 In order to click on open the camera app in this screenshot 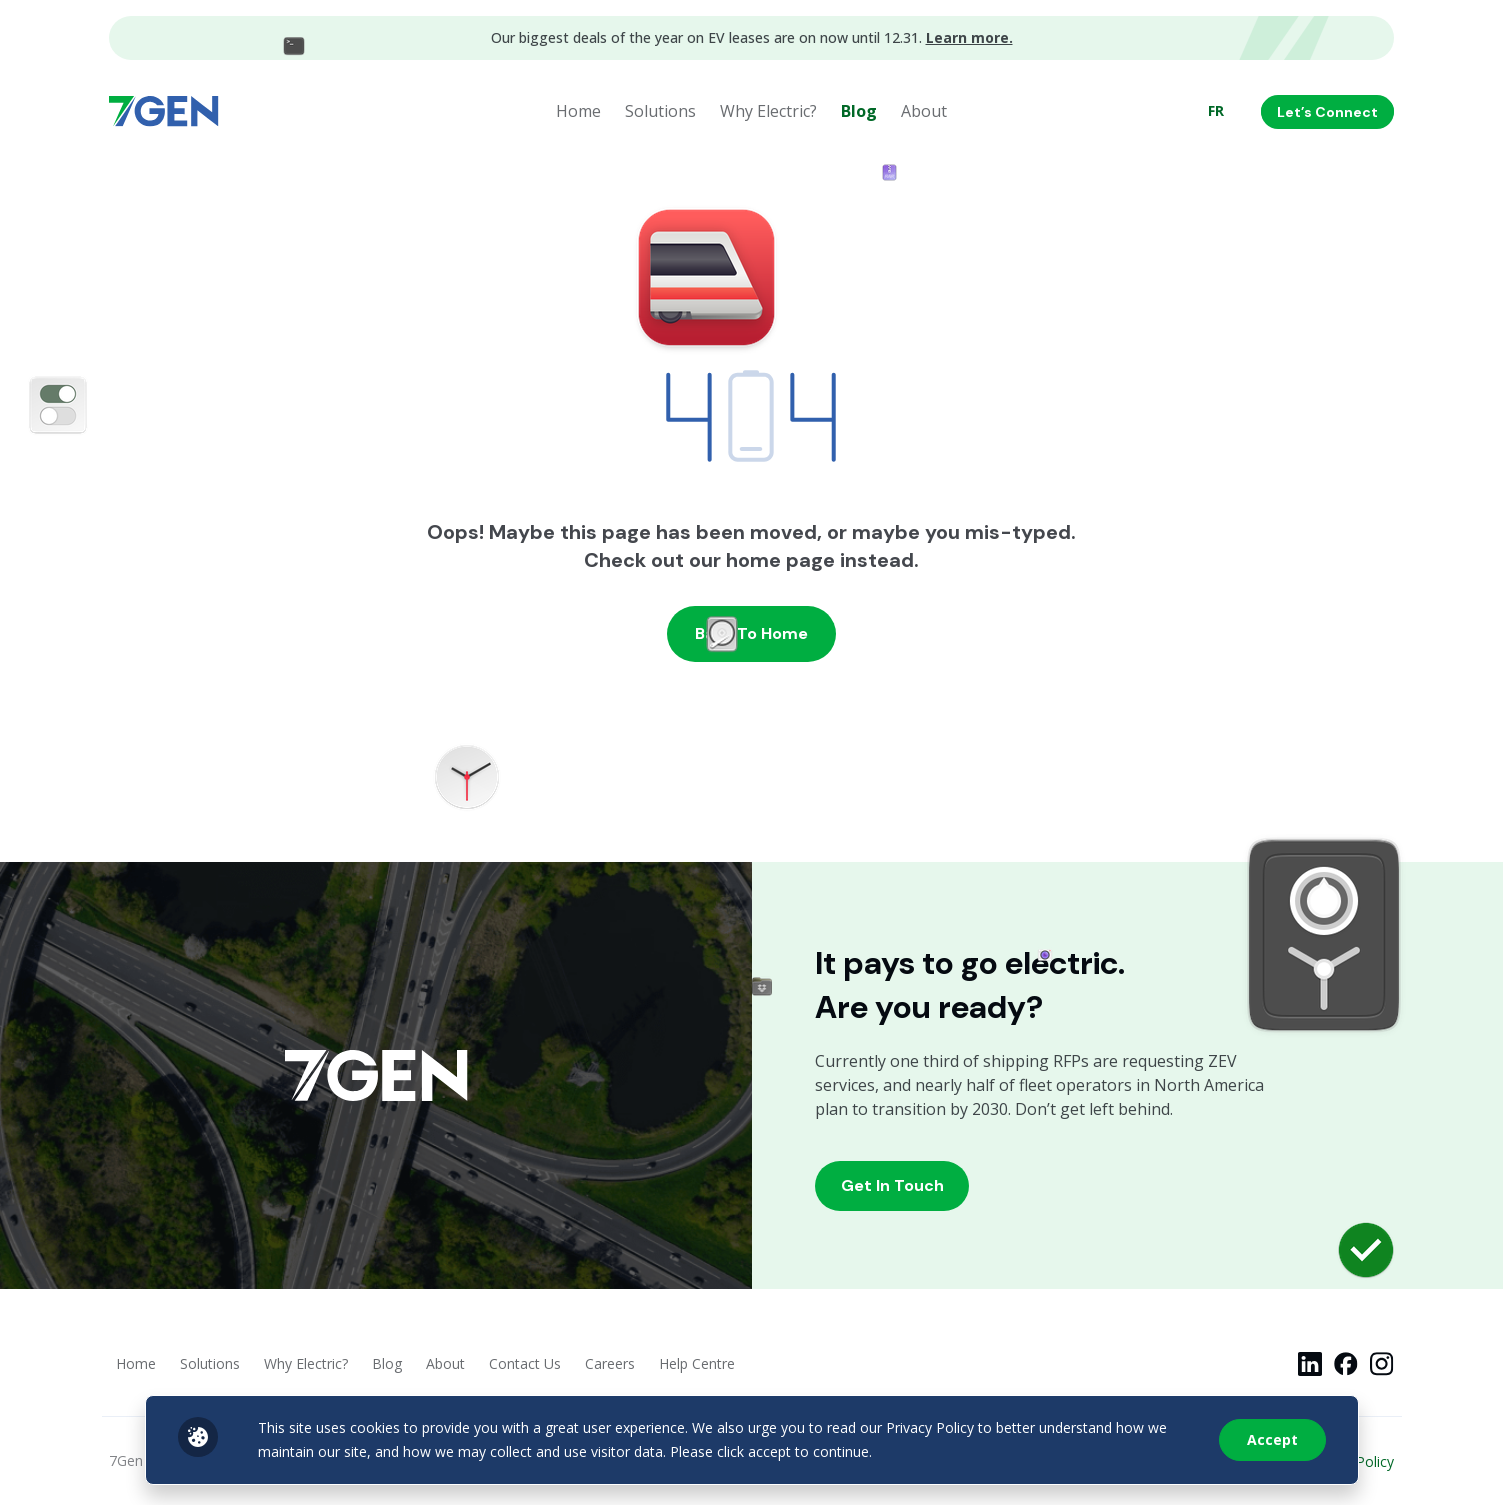, I will do `click(1045, 955)`.